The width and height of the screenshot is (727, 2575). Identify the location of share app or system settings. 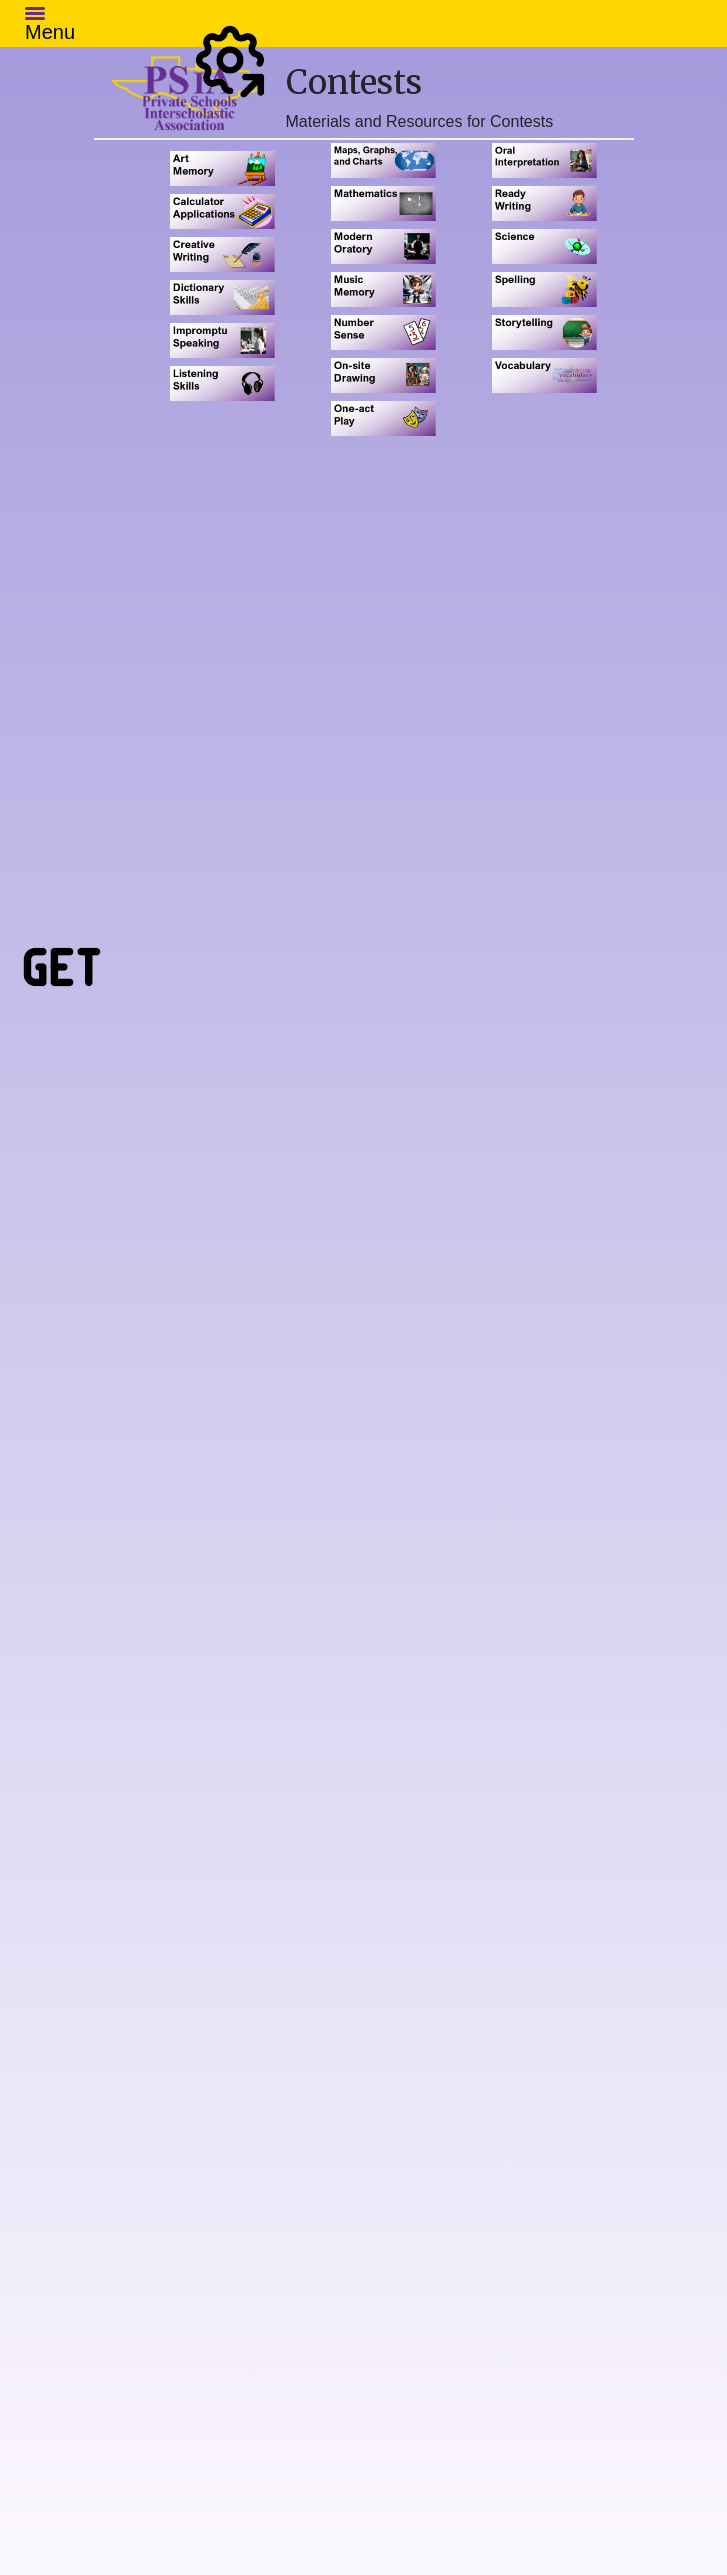
(230, 60).